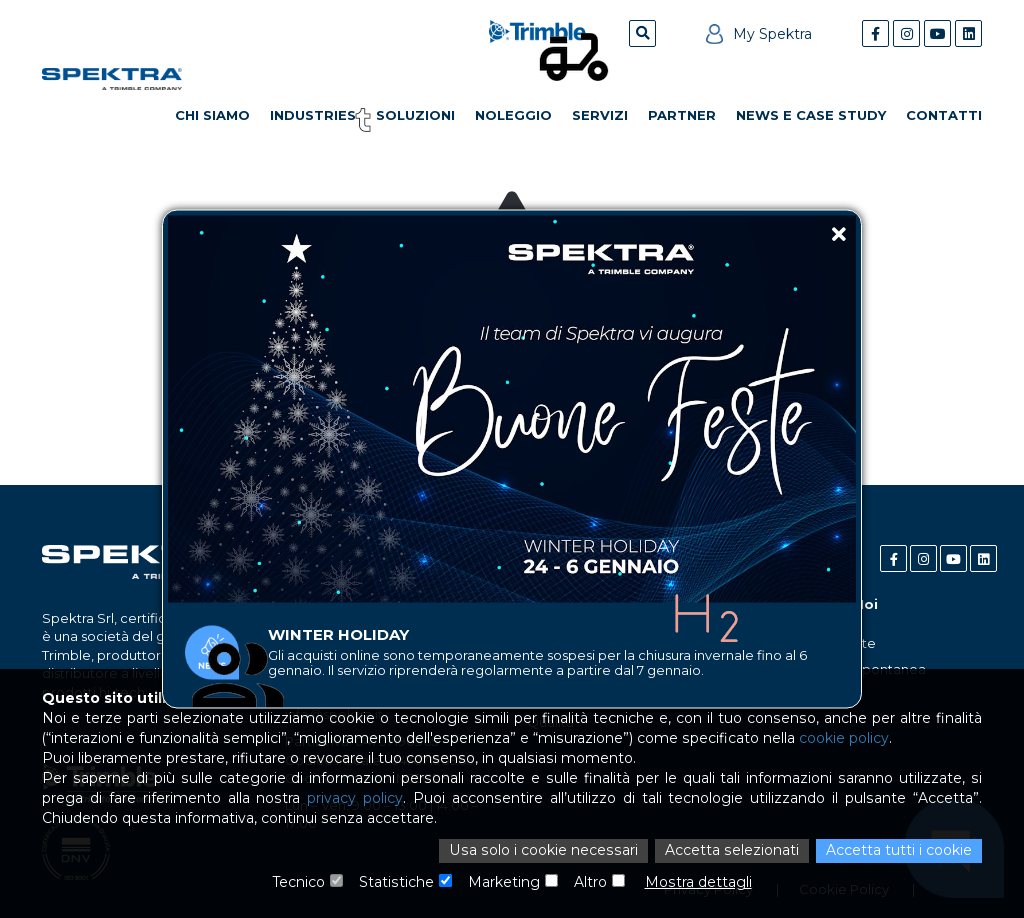 Image resolution: width=1024 pixels, height=918 pixels. What do you see at coordinates (238, 675) in the screenshot?
I see `view contacts or people list` at bounding box center [238, 675].